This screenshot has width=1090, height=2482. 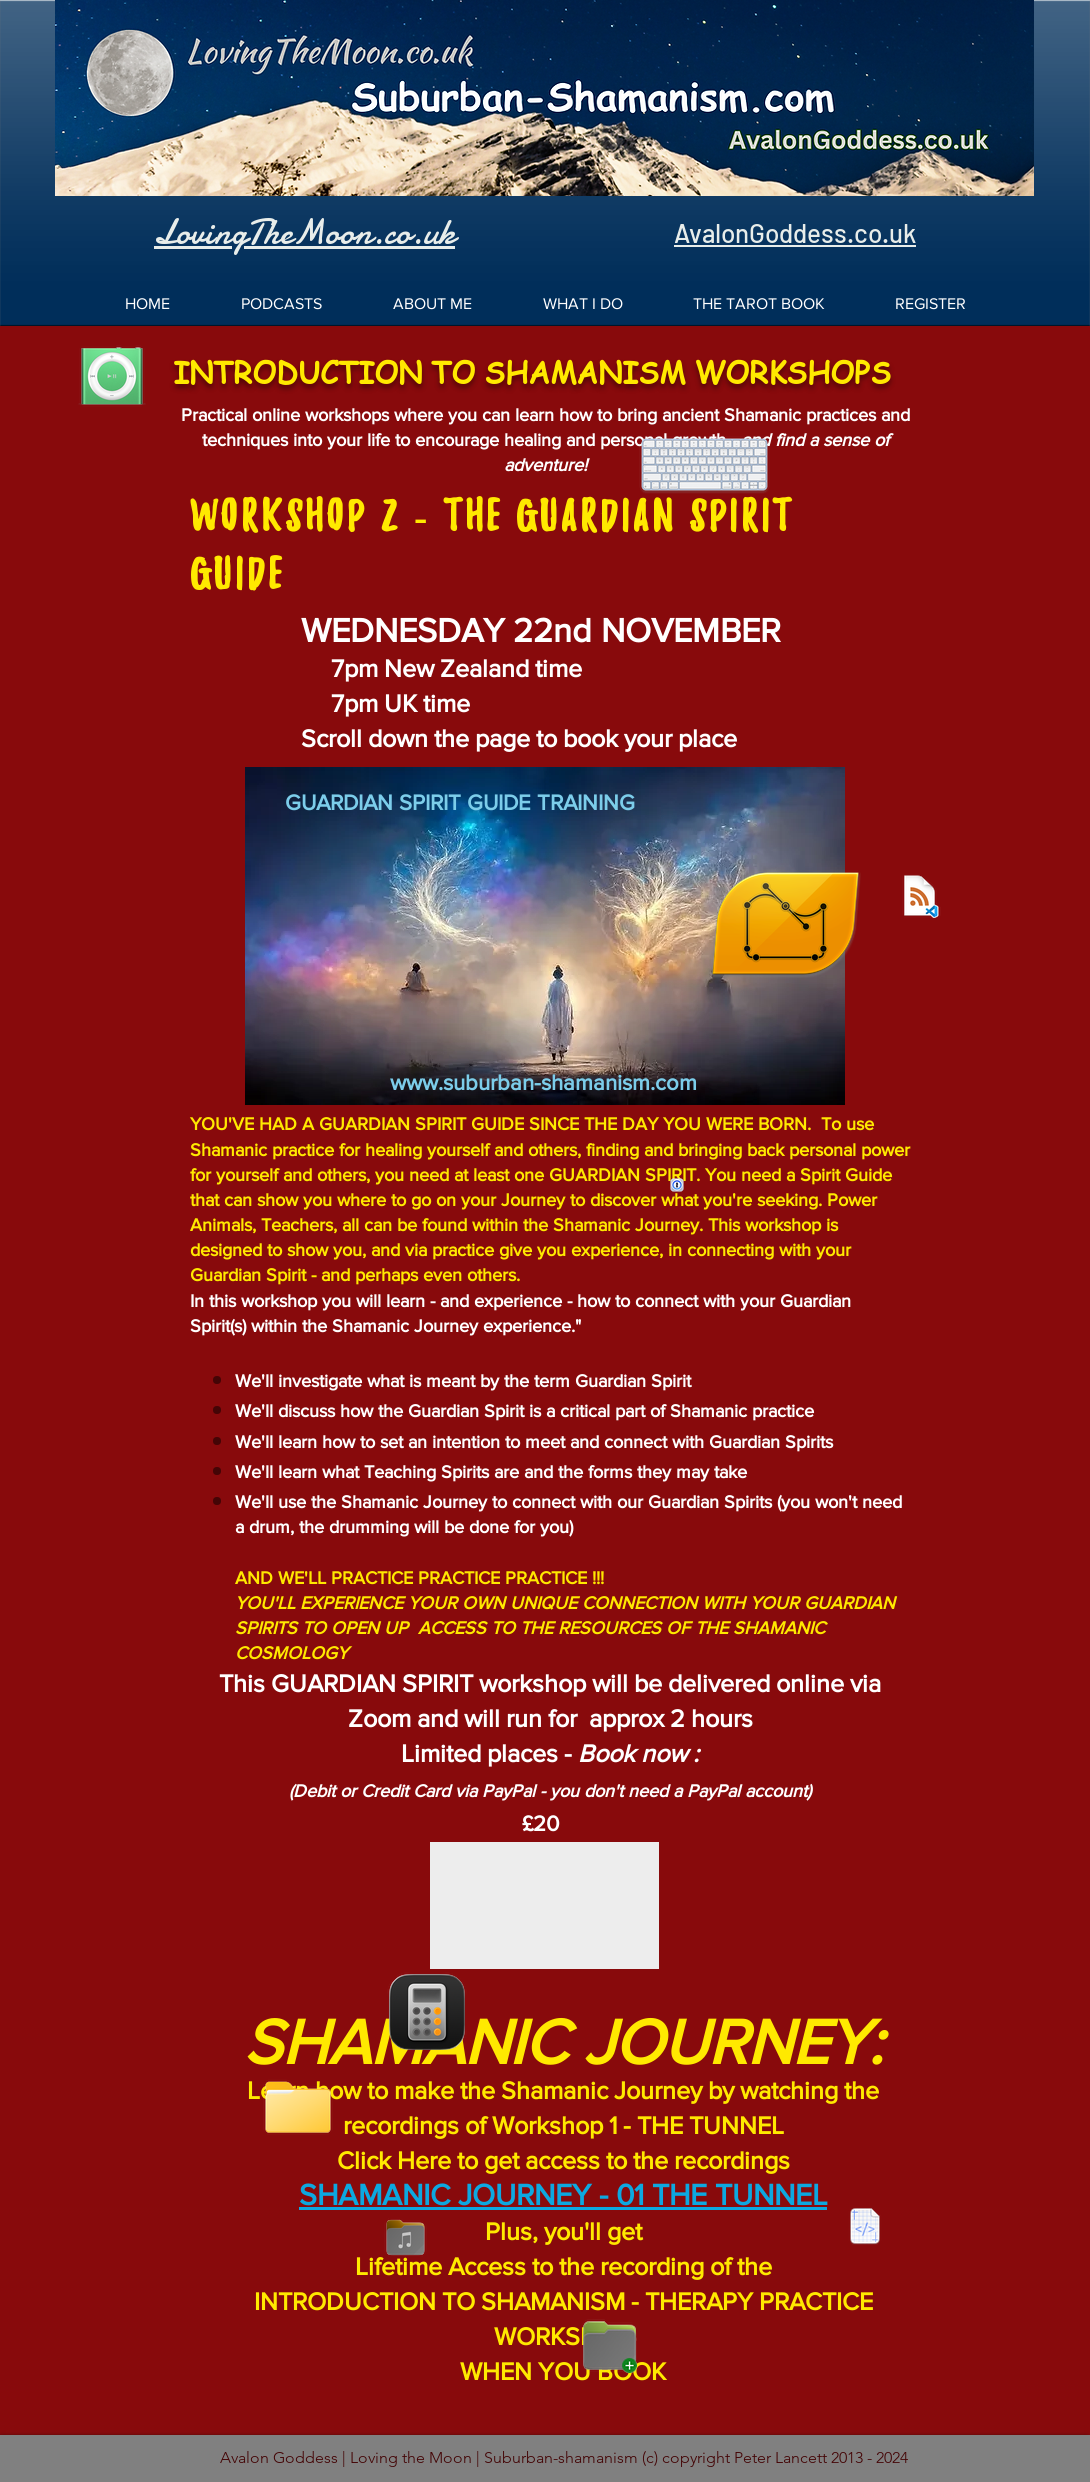 What do you see at coordinates (919, 896) in the screenshot?
I see `open or edit an xml file in visual studio code` at bounding box center [919, 896].